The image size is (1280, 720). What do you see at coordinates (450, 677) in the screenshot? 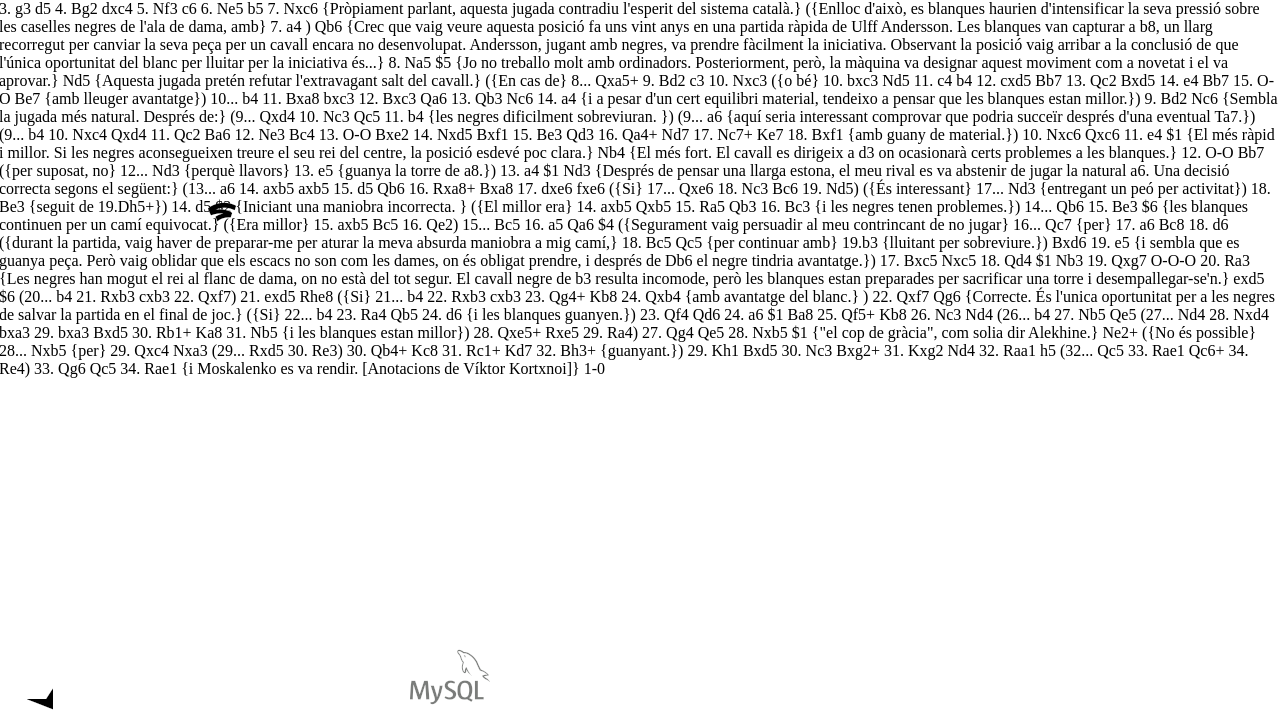
I see `MySQL database service or connection` at bounding box center [450, 677].